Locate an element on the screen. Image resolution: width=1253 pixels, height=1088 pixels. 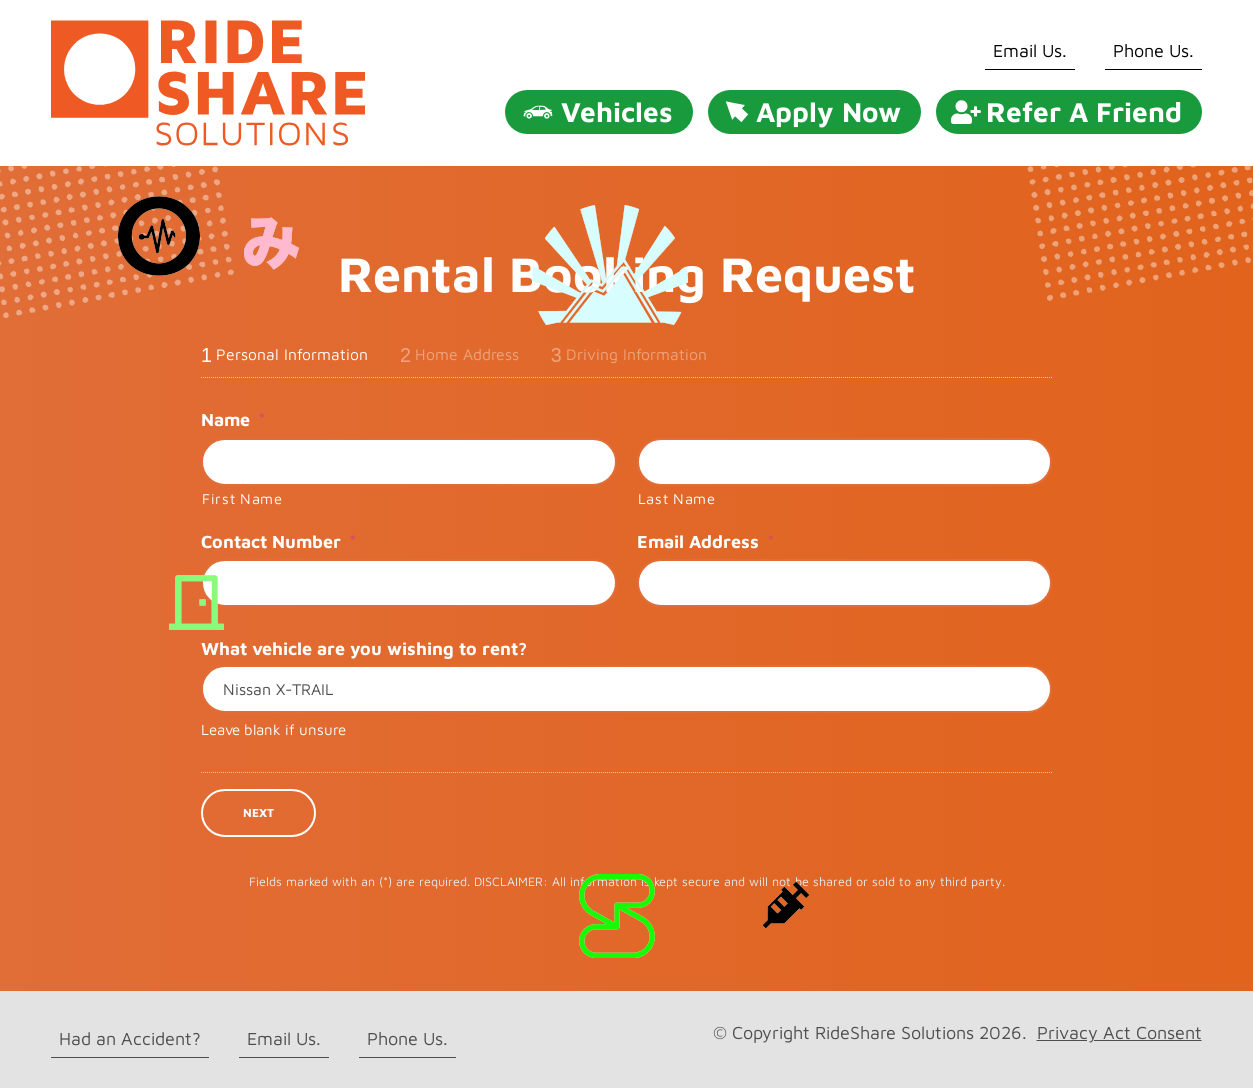
open the Mihon manga reader app is located at coordinates (271, 243).